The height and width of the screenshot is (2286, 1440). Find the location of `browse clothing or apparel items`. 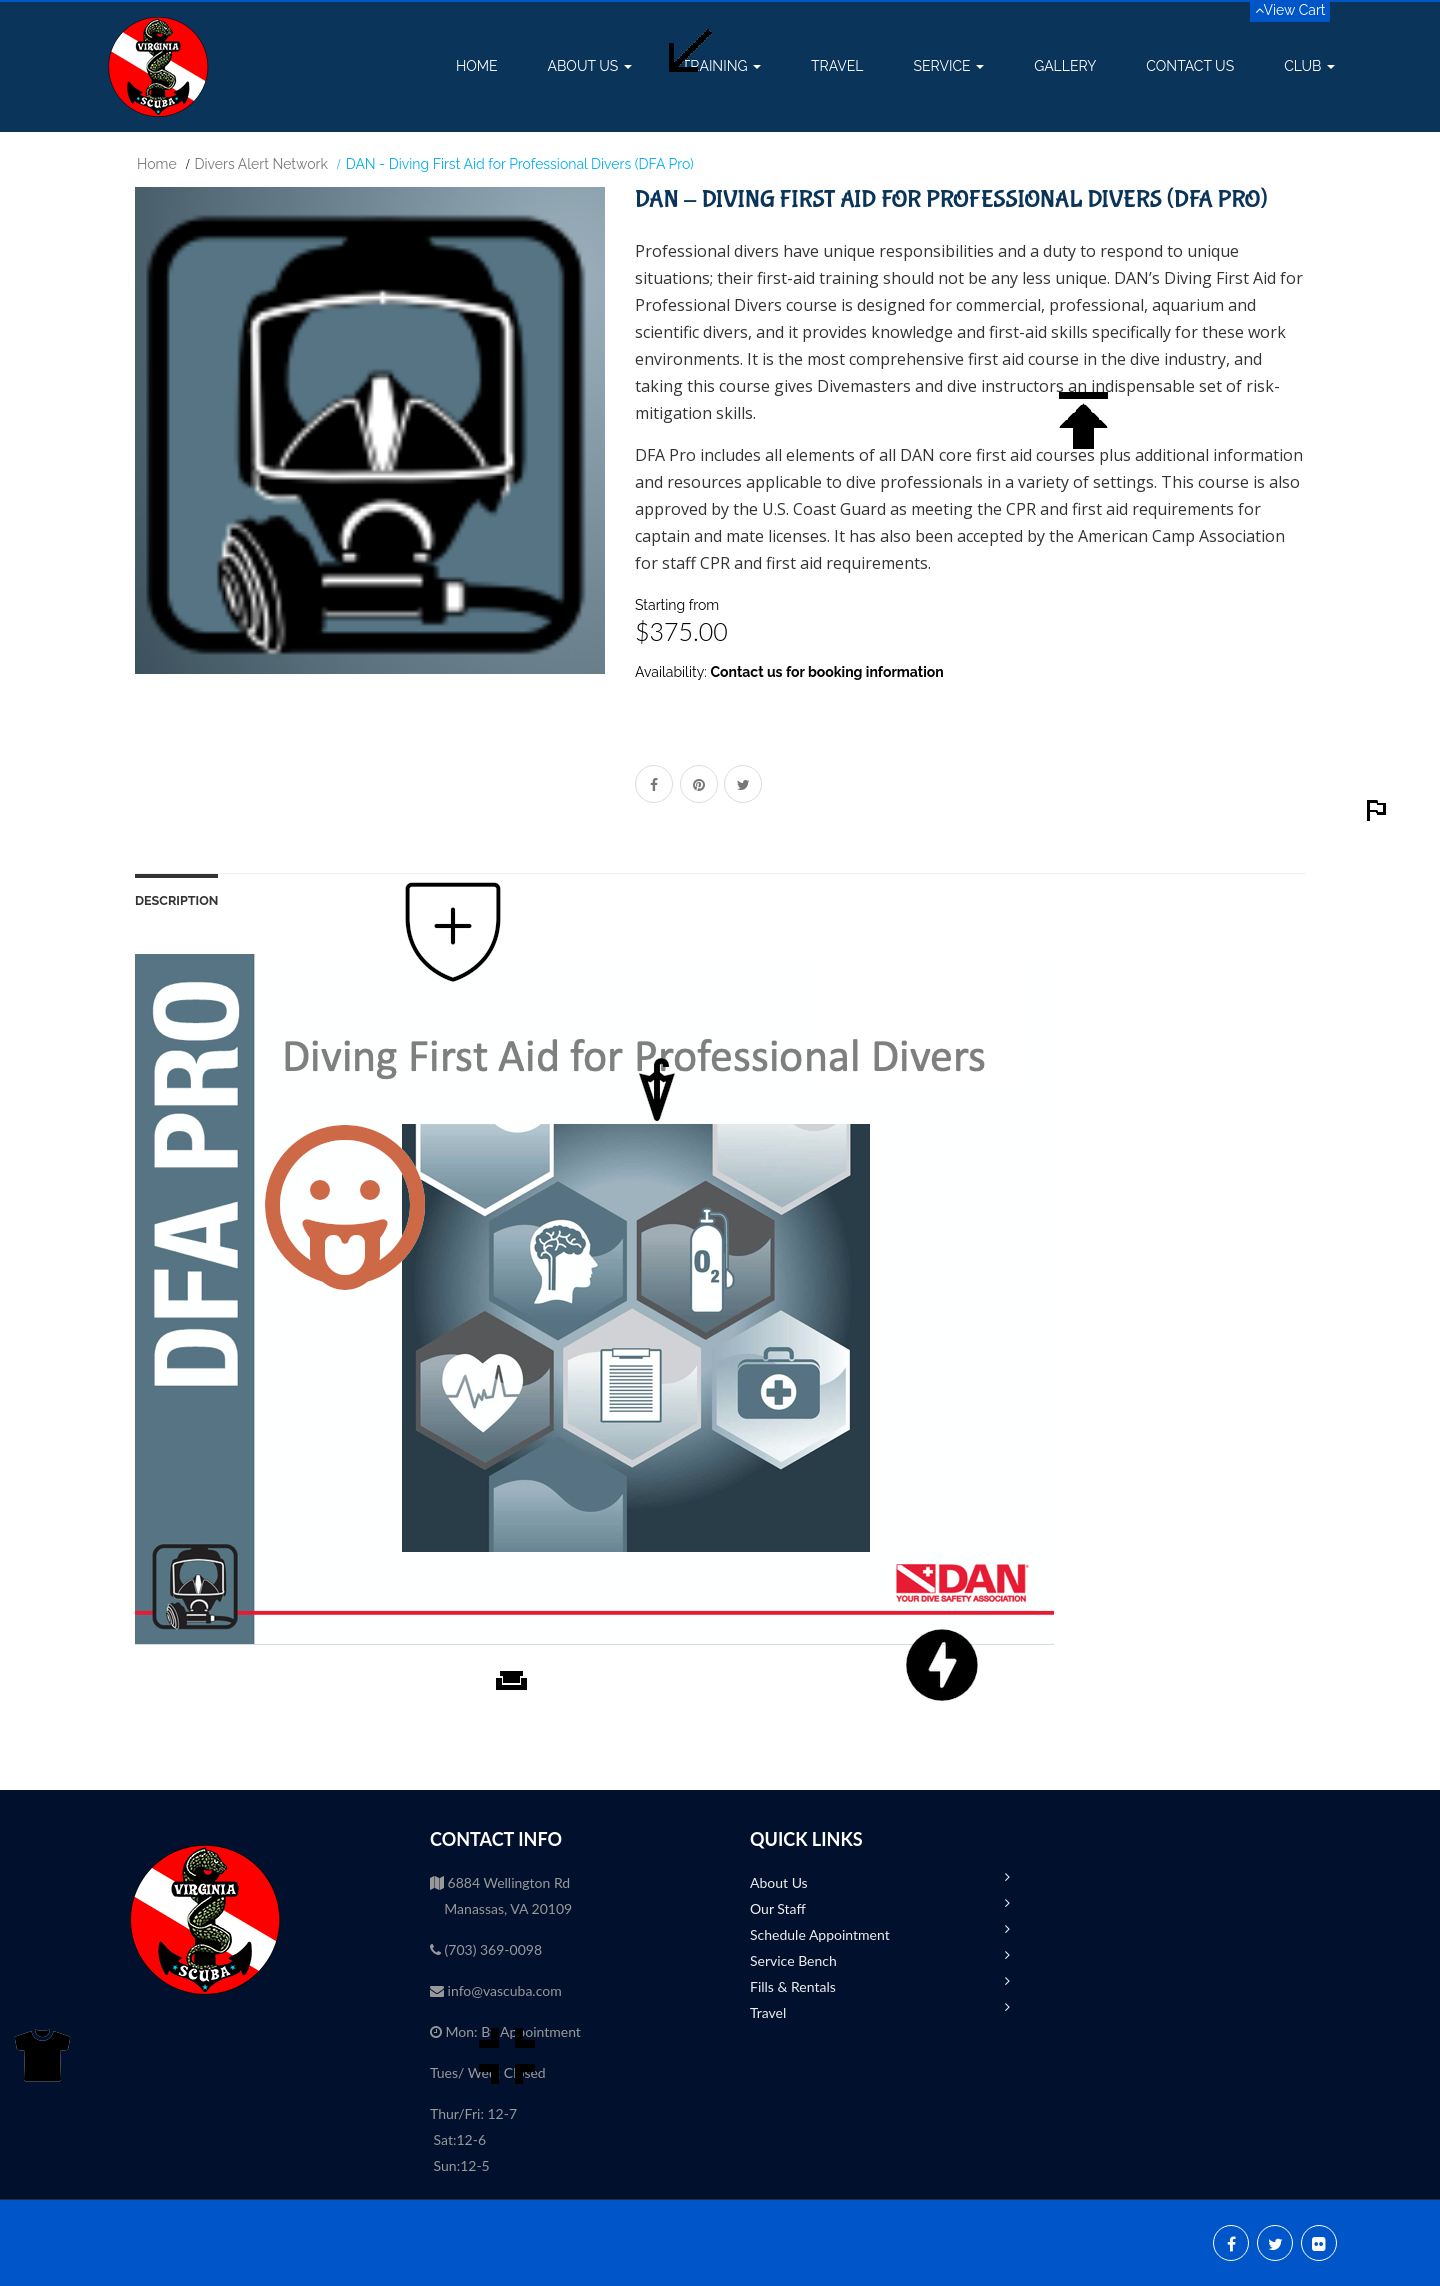

browse clothing or apparel items is located at coordinates (42, 2055).